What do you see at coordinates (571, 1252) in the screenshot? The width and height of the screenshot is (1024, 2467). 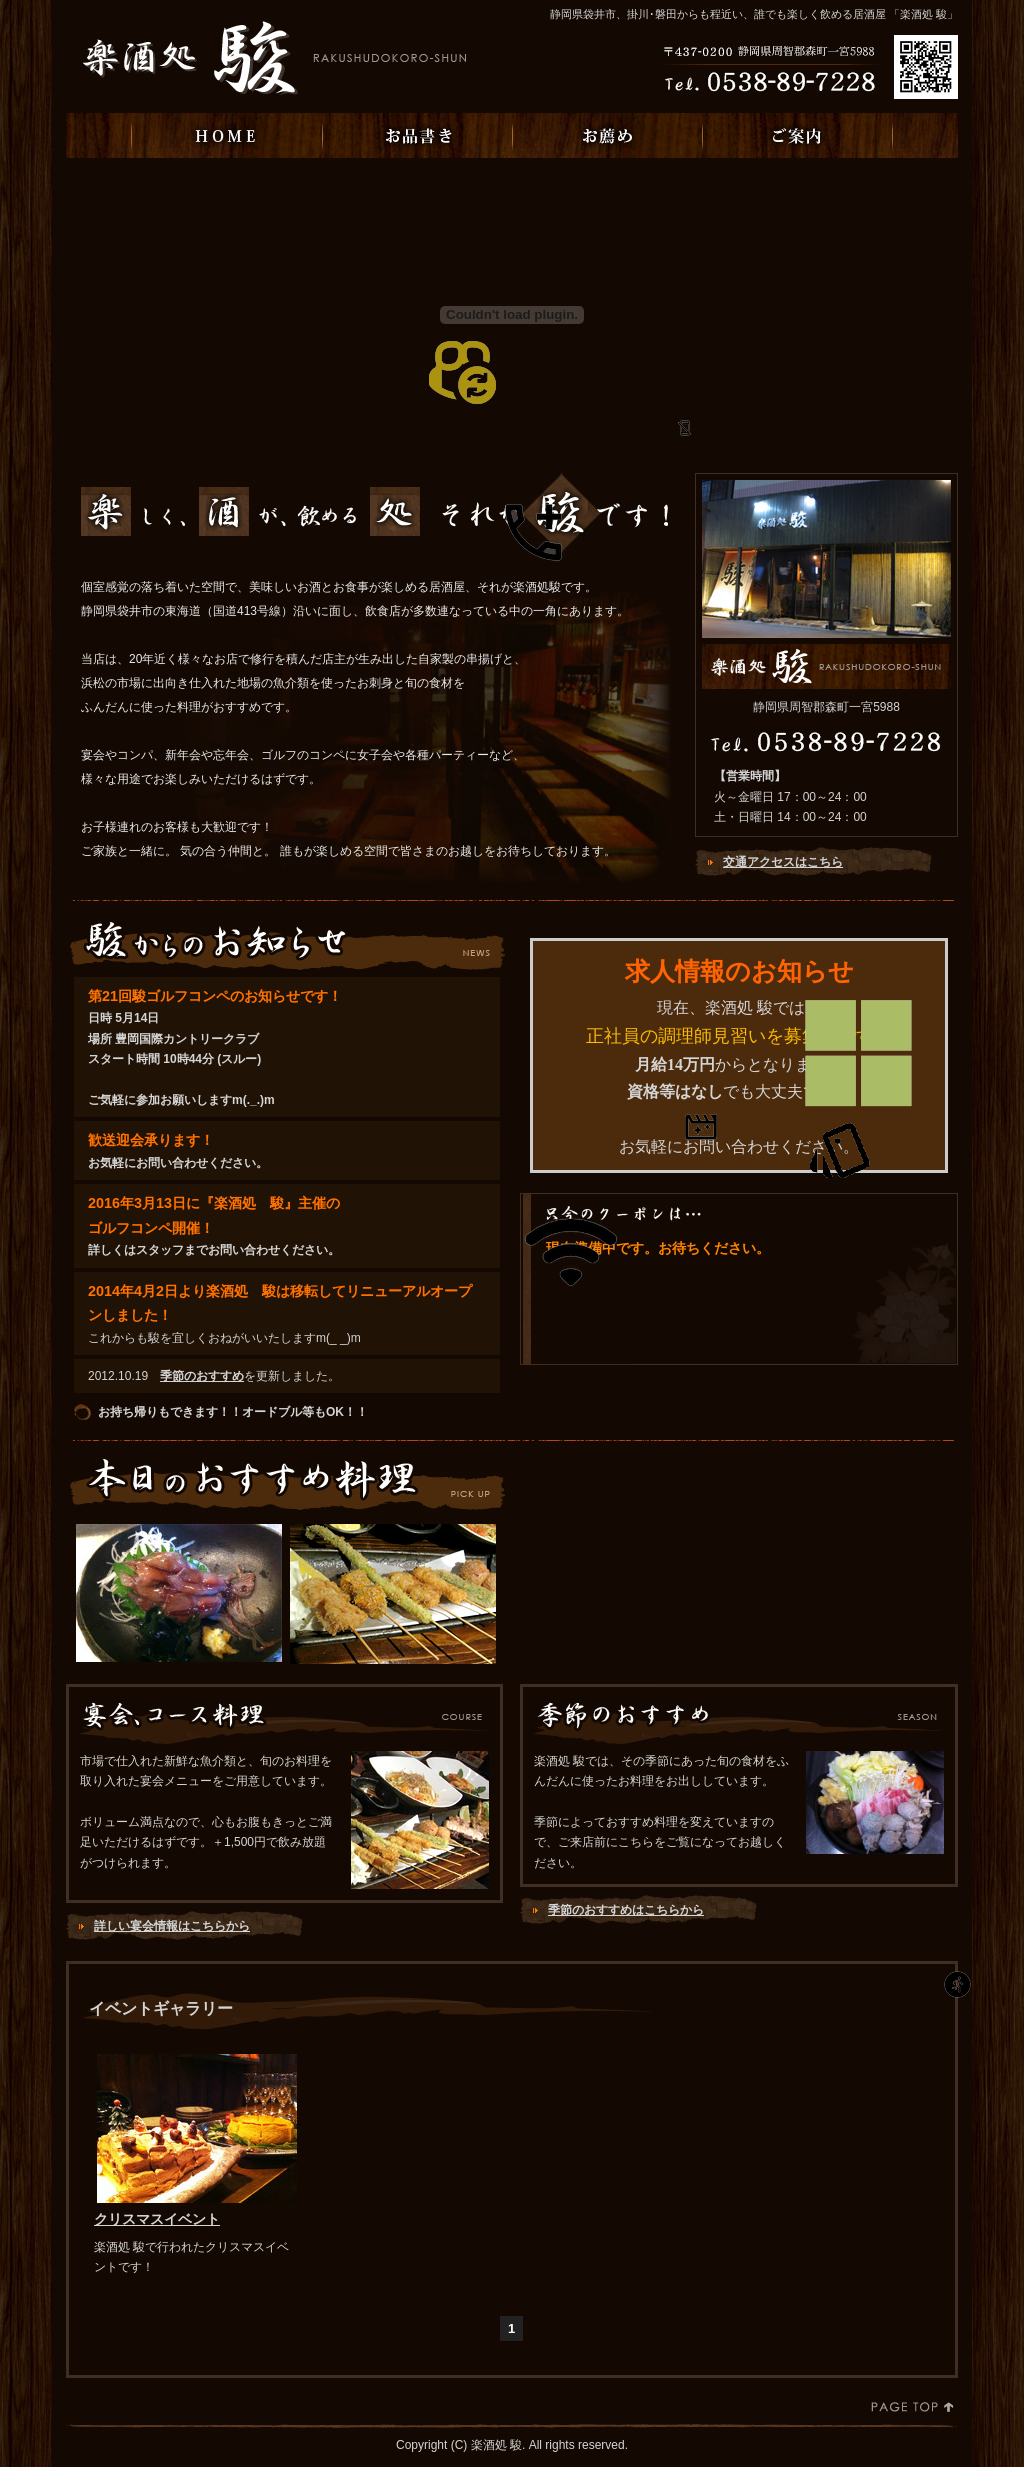 I see `indicates active wifi connection` at bounding box center [571, 1252].